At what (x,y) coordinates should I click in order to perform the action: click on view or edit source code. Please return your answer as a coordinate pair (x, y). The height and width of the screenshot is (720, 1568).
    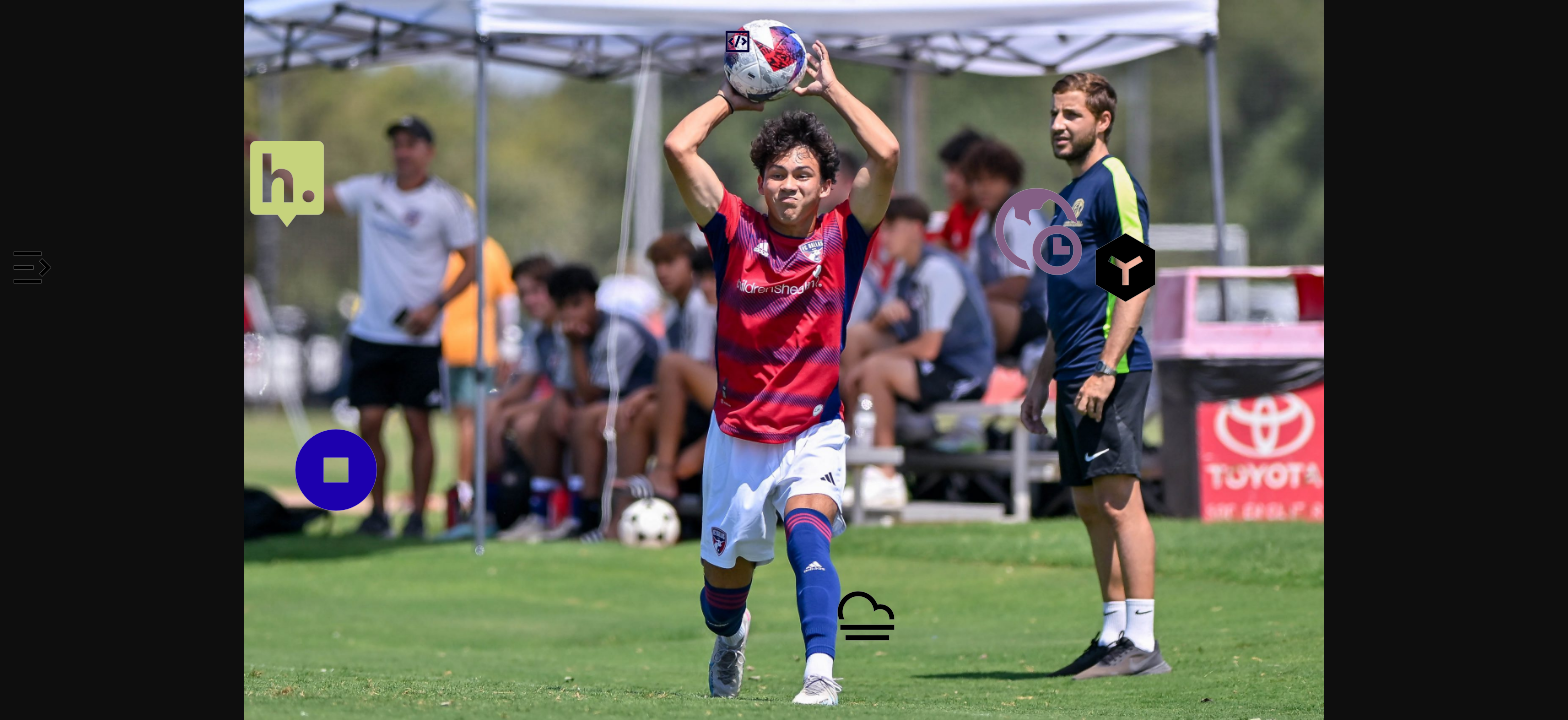
    Looking at the image, I should click on (737, 41).